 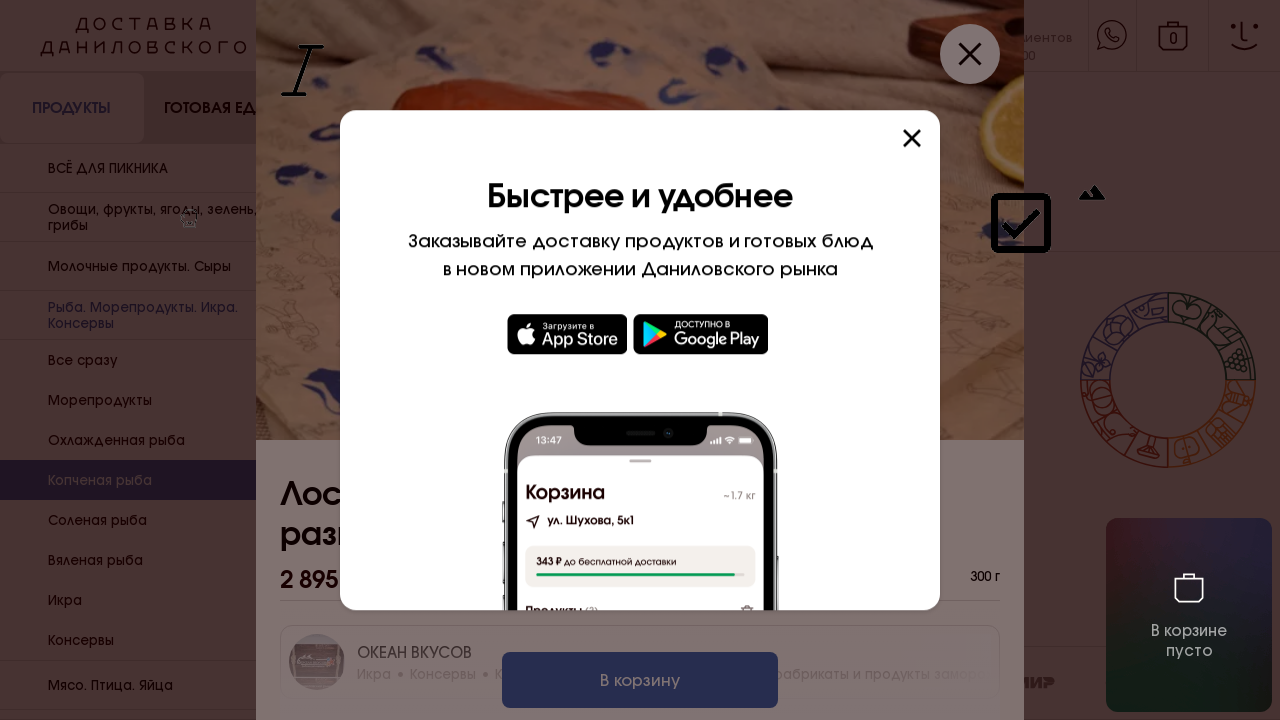 I want to click on apply italic formatting to selected text, so click(x=302, y=70).